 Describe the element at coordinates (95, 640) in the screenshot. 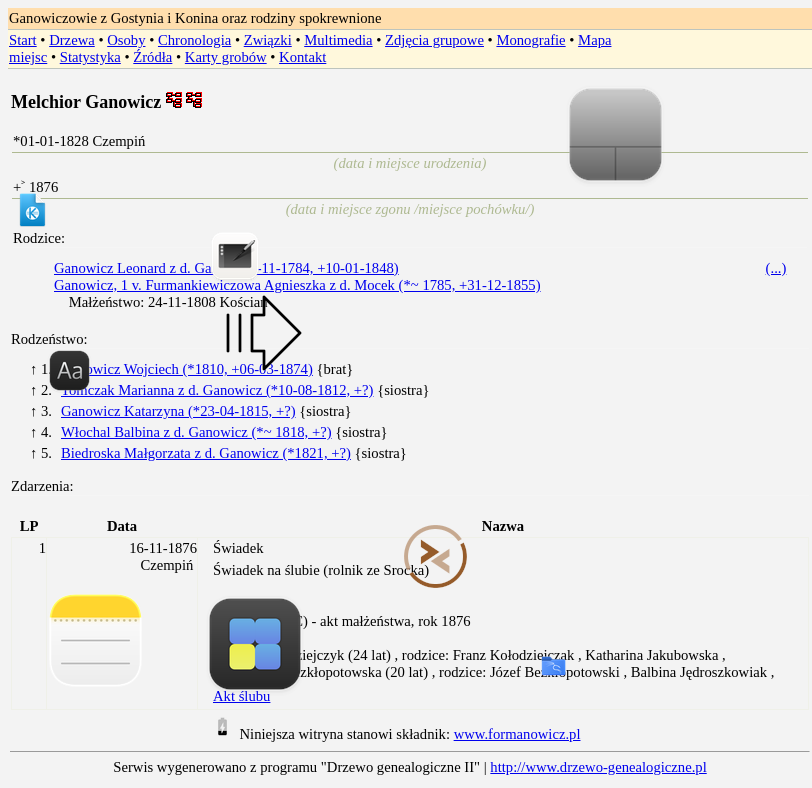

I see `open tomboy notes app` at that location.